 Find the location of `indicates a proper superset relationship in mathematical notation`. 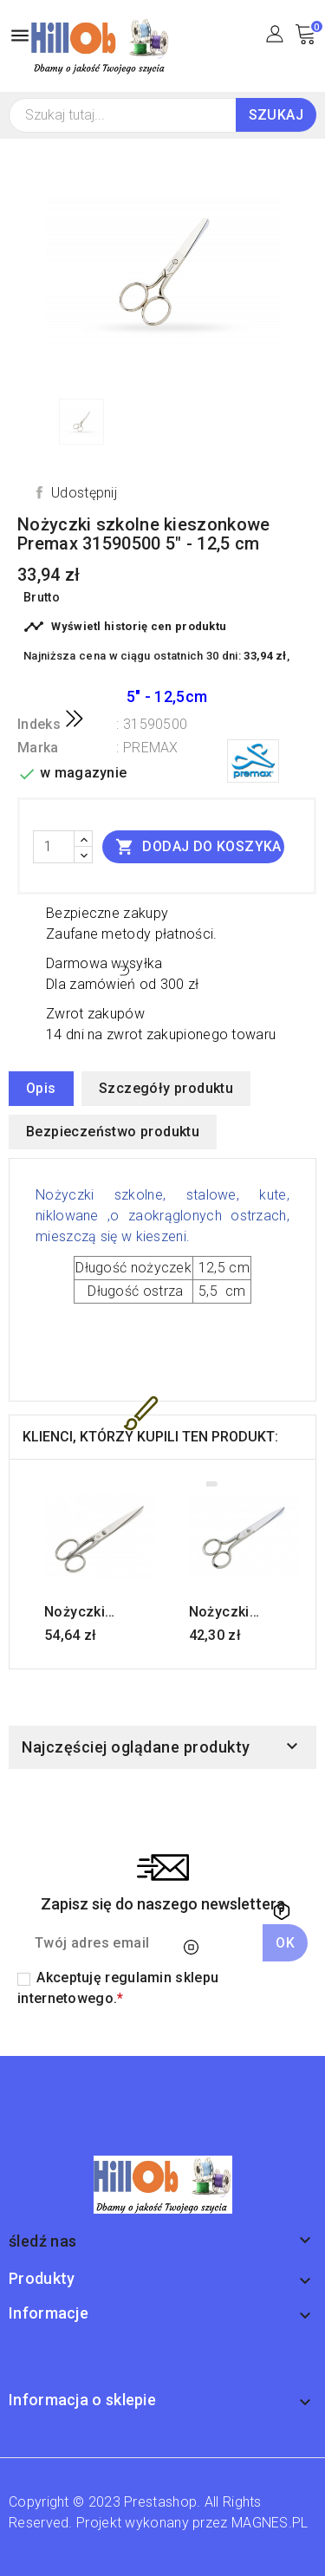

indicates a proper superset relationship in mathematical notation is located at coordinates (124, 971).